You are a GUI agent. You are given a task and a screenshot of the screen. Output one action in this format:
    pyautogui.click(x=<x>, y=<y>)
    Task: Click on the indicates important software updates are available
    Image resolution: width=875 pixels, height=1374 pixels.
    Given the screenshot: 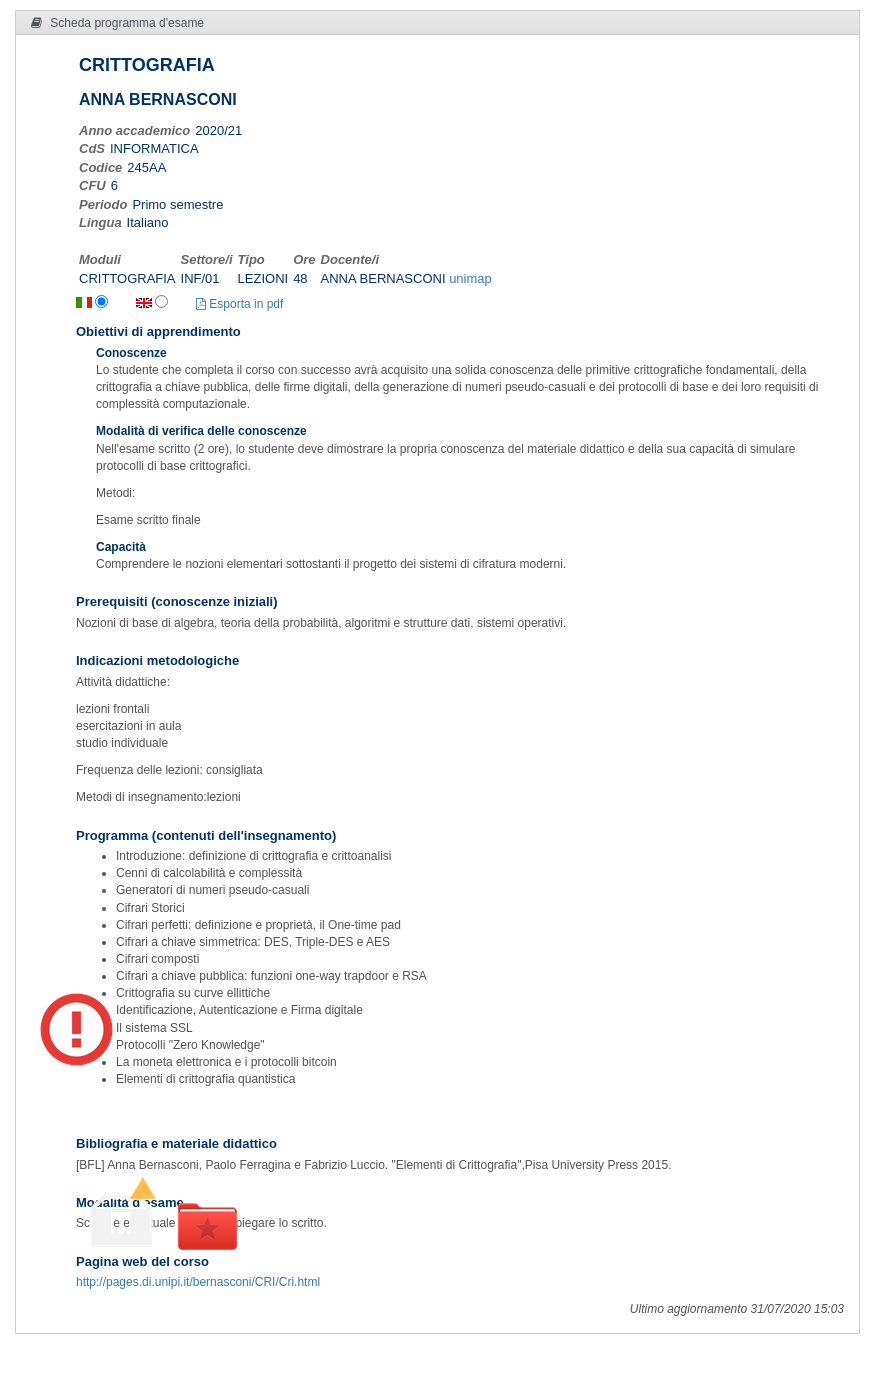 What is the action you would take?
    pyautogui.click(x=121, y=1212)
    